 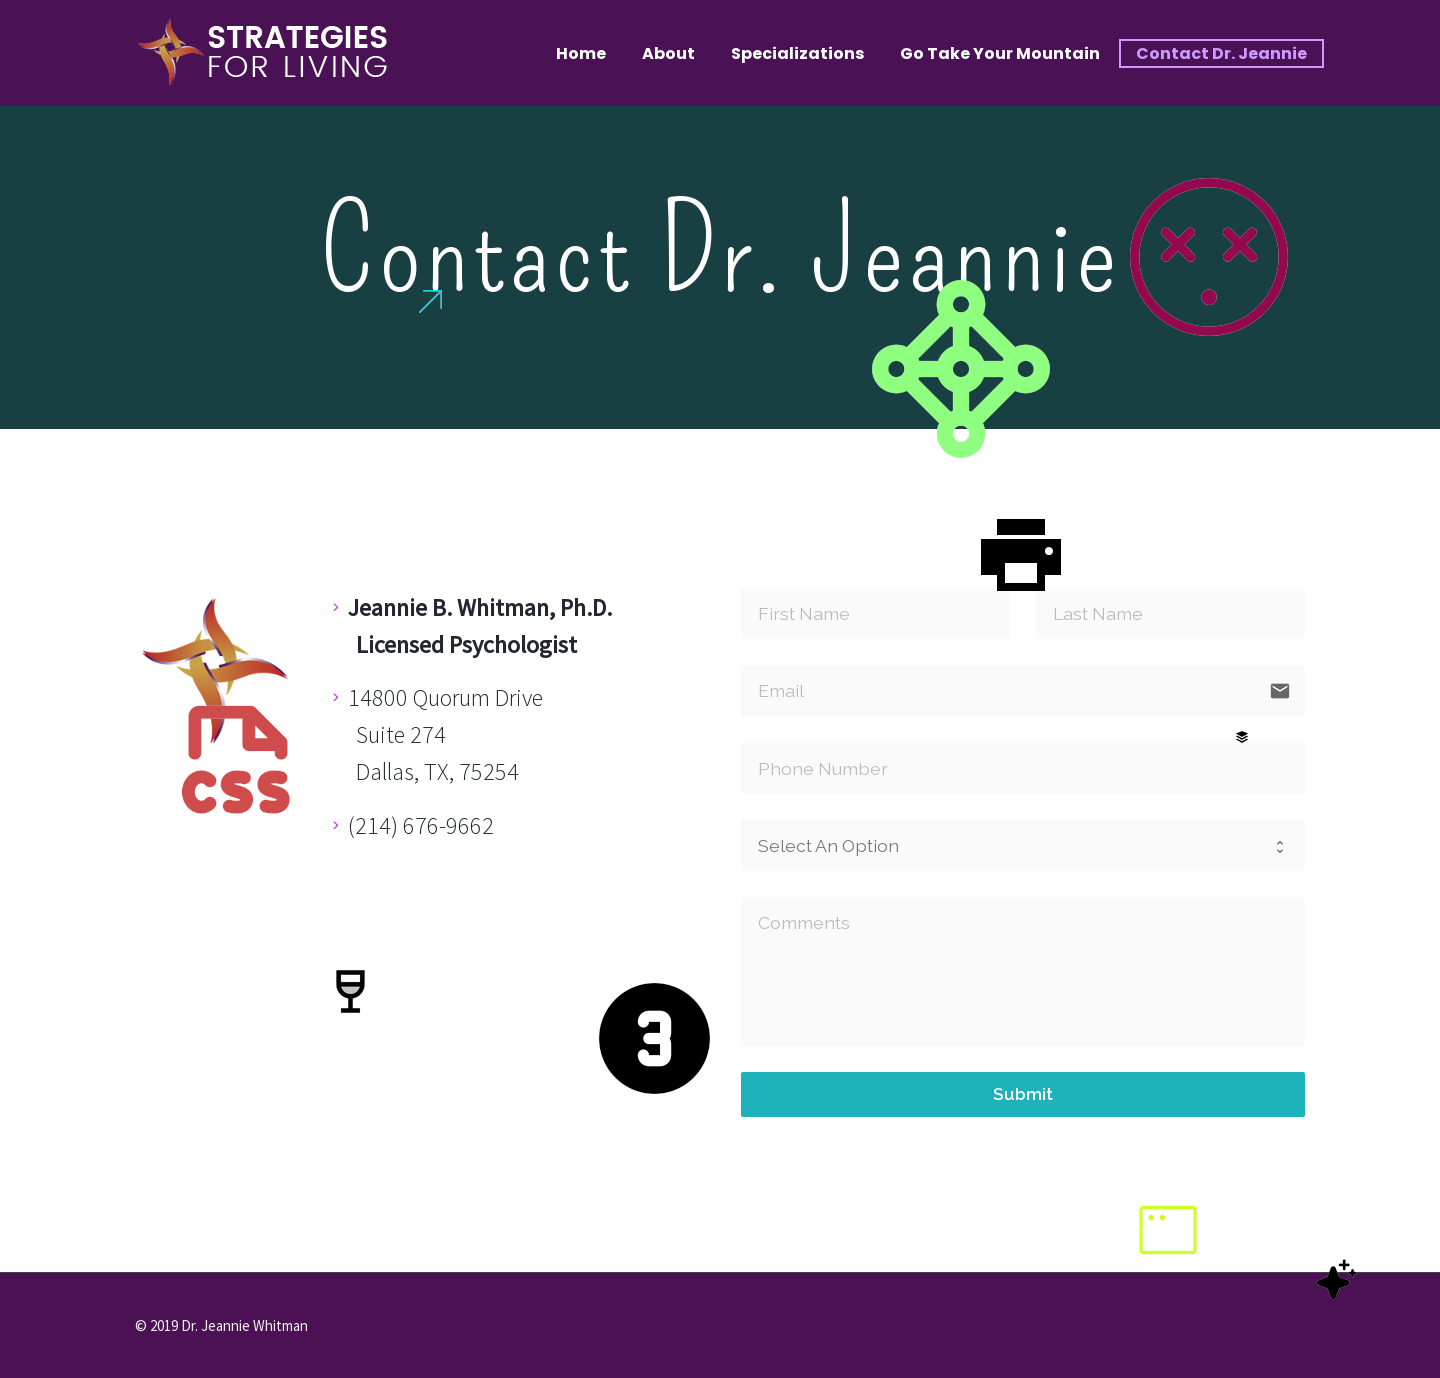 I want to click on indicates an error or failed action, so click(x=1209, y=257).